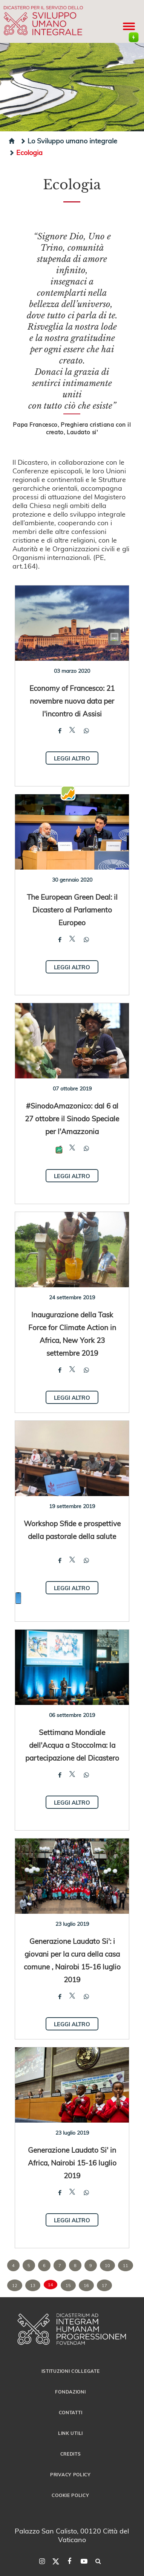 This screenshot has height=2576, width=144. I want to click on indicates a connected iPhone device, so click(18, 1598).